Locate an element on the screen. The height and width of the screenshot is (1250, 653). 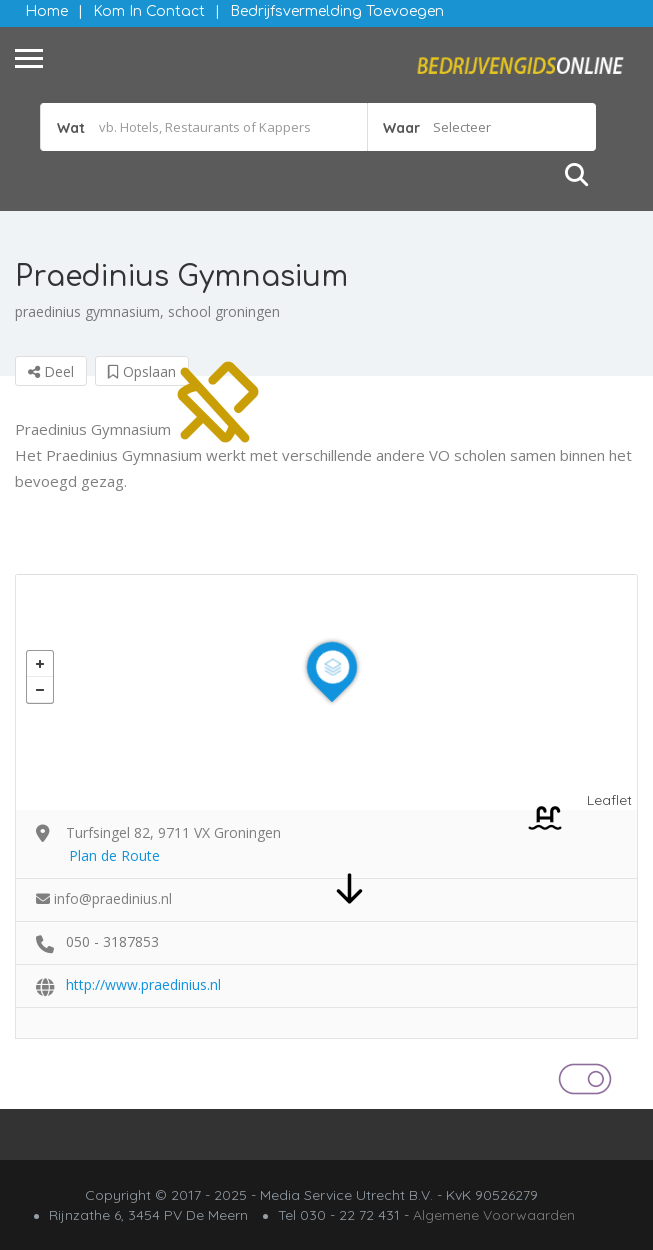
toggle switch in the on position is located at coordinates (585, 1079).